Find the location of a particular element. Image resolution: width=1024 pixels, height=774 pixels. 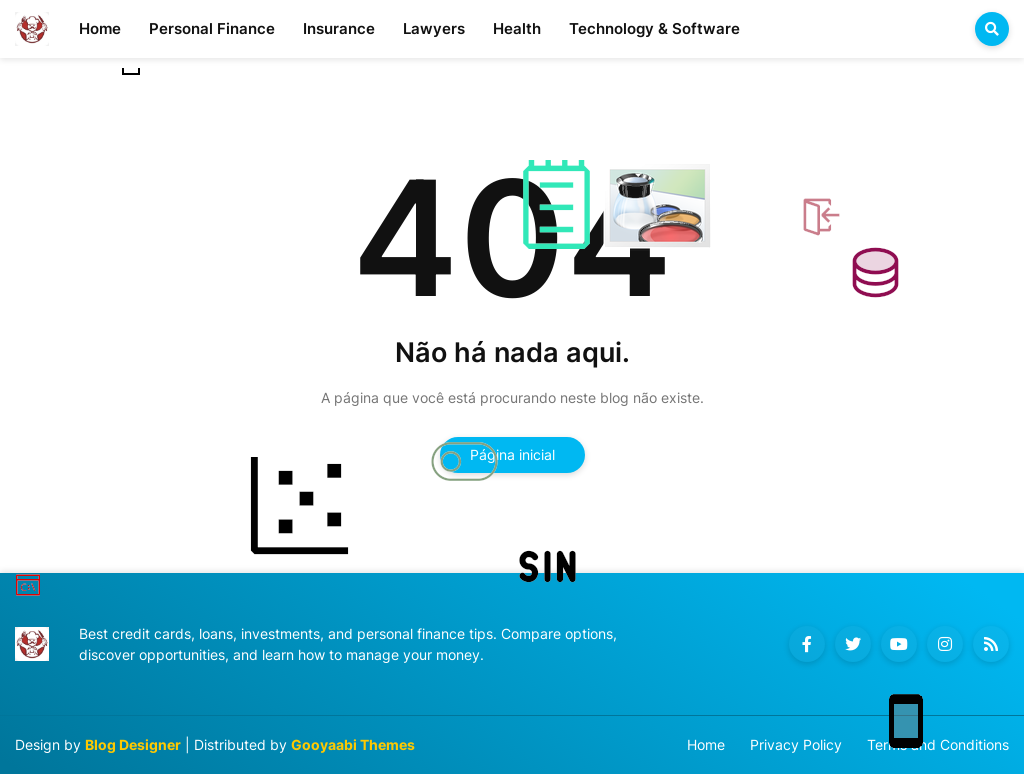

insert a space character is located at coordinates (131, 72).